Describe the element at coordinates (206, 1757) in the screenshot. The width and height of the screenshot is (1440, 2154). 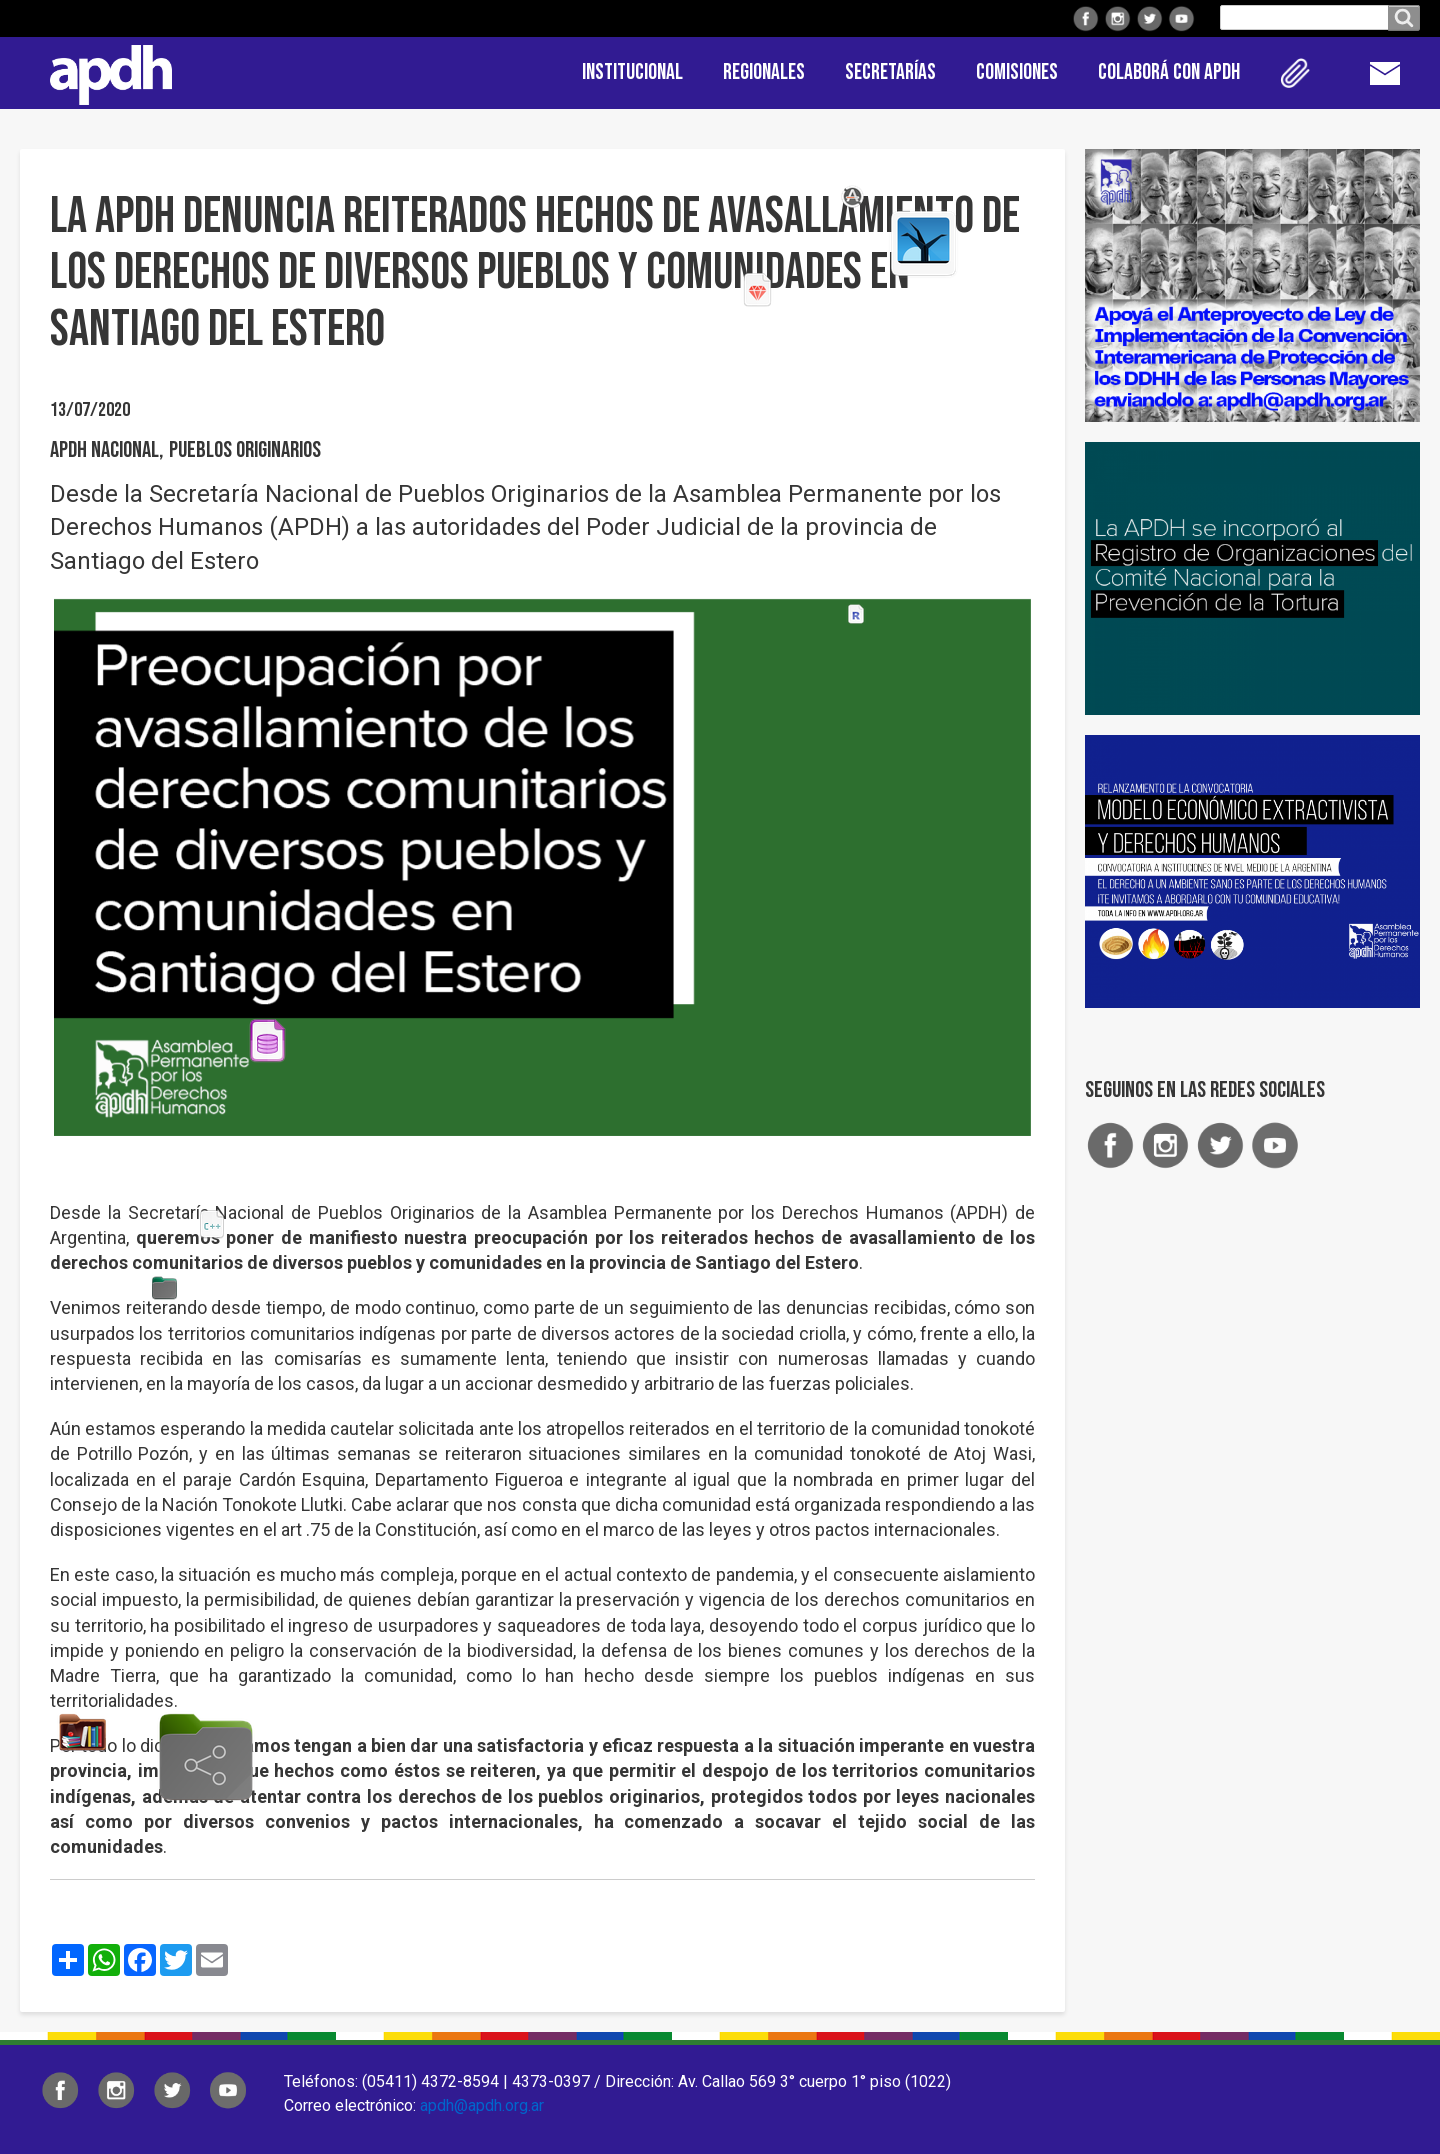
I see `access your public shared folder` at that location.